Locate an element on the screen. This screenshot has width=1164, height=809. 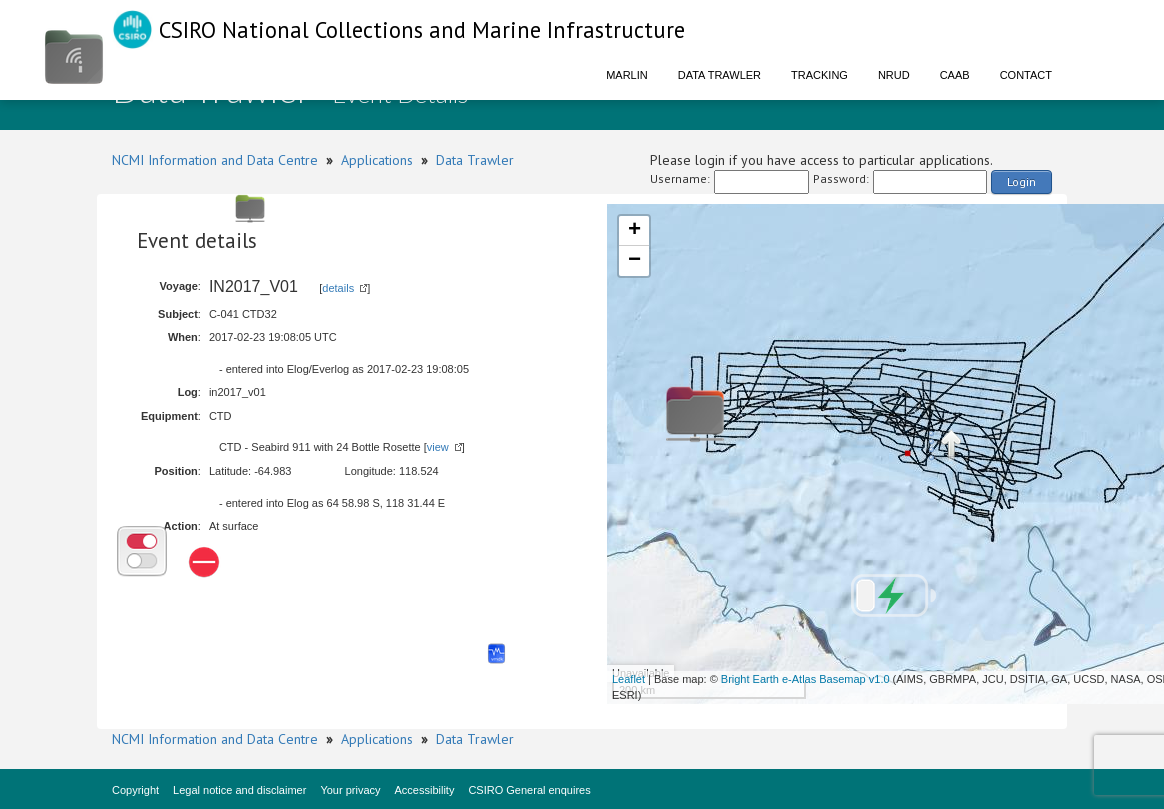
a virtualbox virtual machine disk file is located at coordinates (496, 653).